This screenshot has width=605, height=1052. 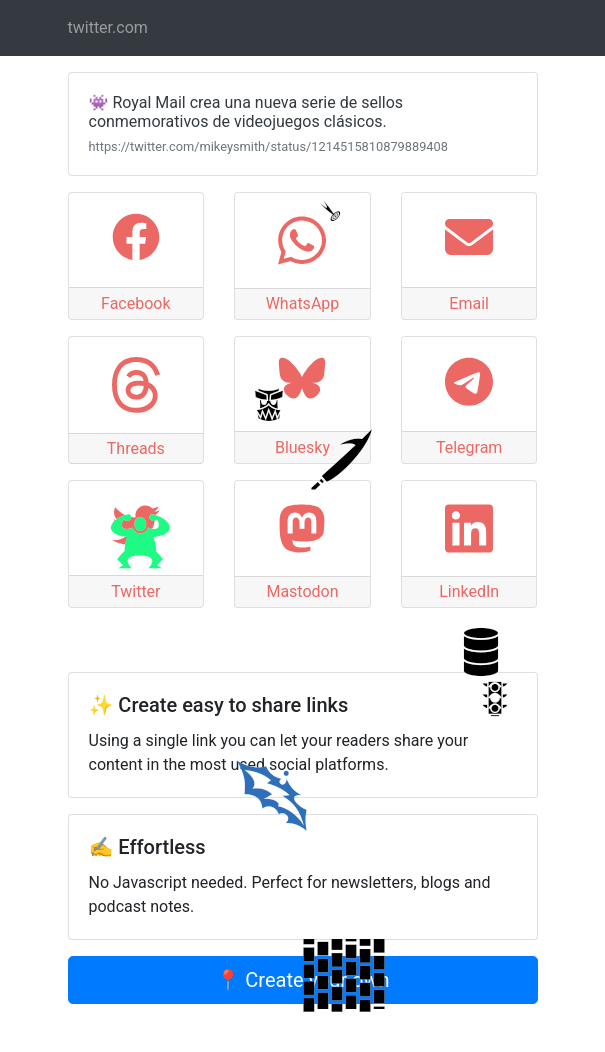 I want to click on indicates ready status or go signal, so click(x=495, y=699).